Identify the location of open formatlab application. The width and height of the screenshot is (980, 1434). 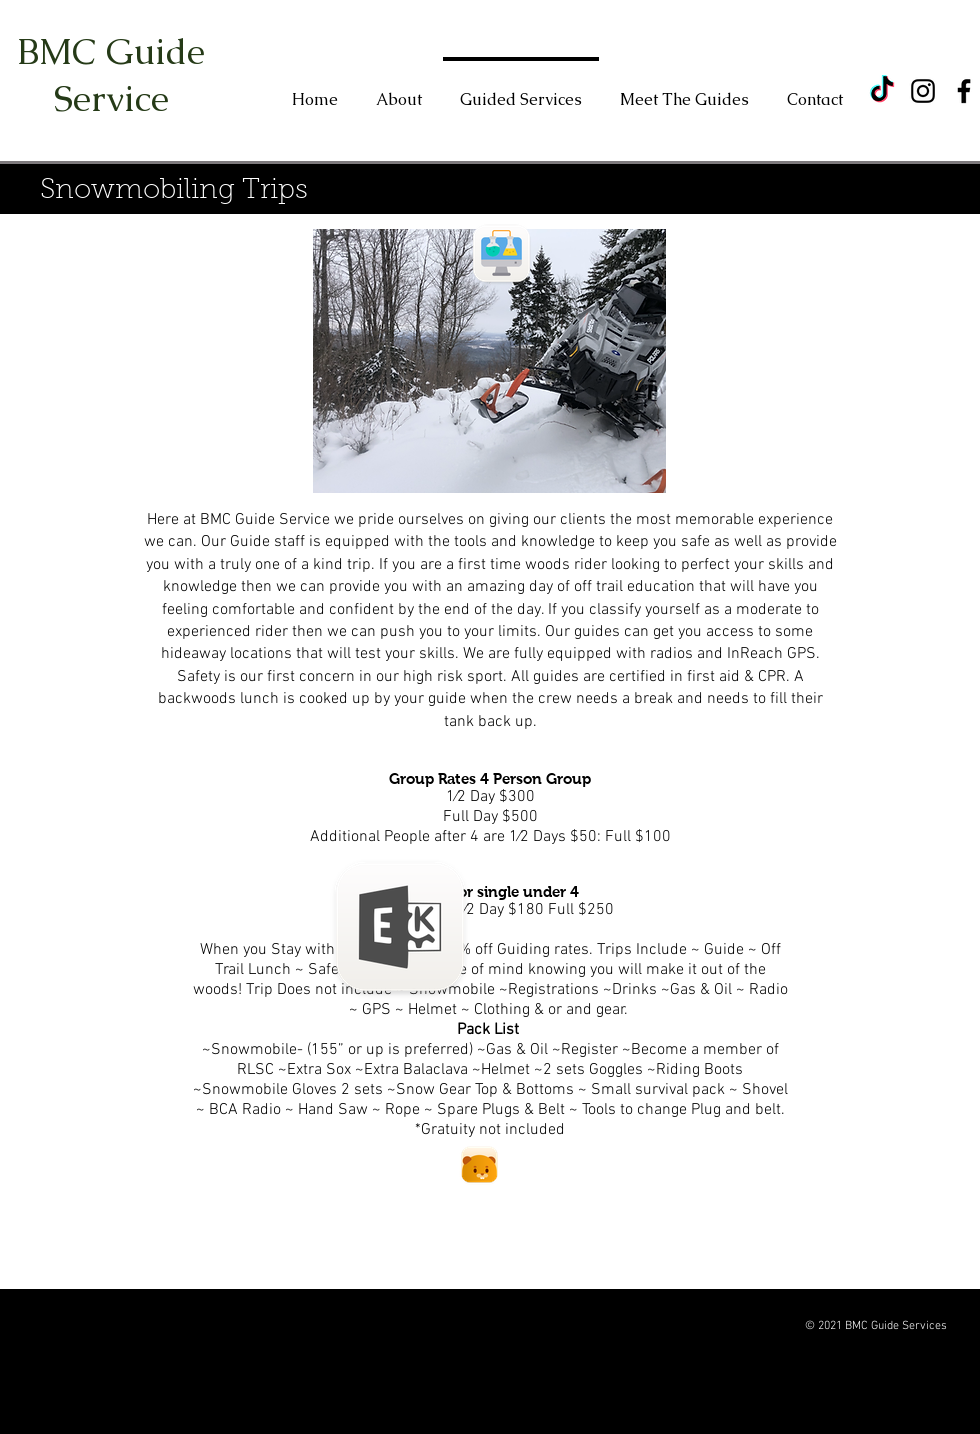
(501, 253).